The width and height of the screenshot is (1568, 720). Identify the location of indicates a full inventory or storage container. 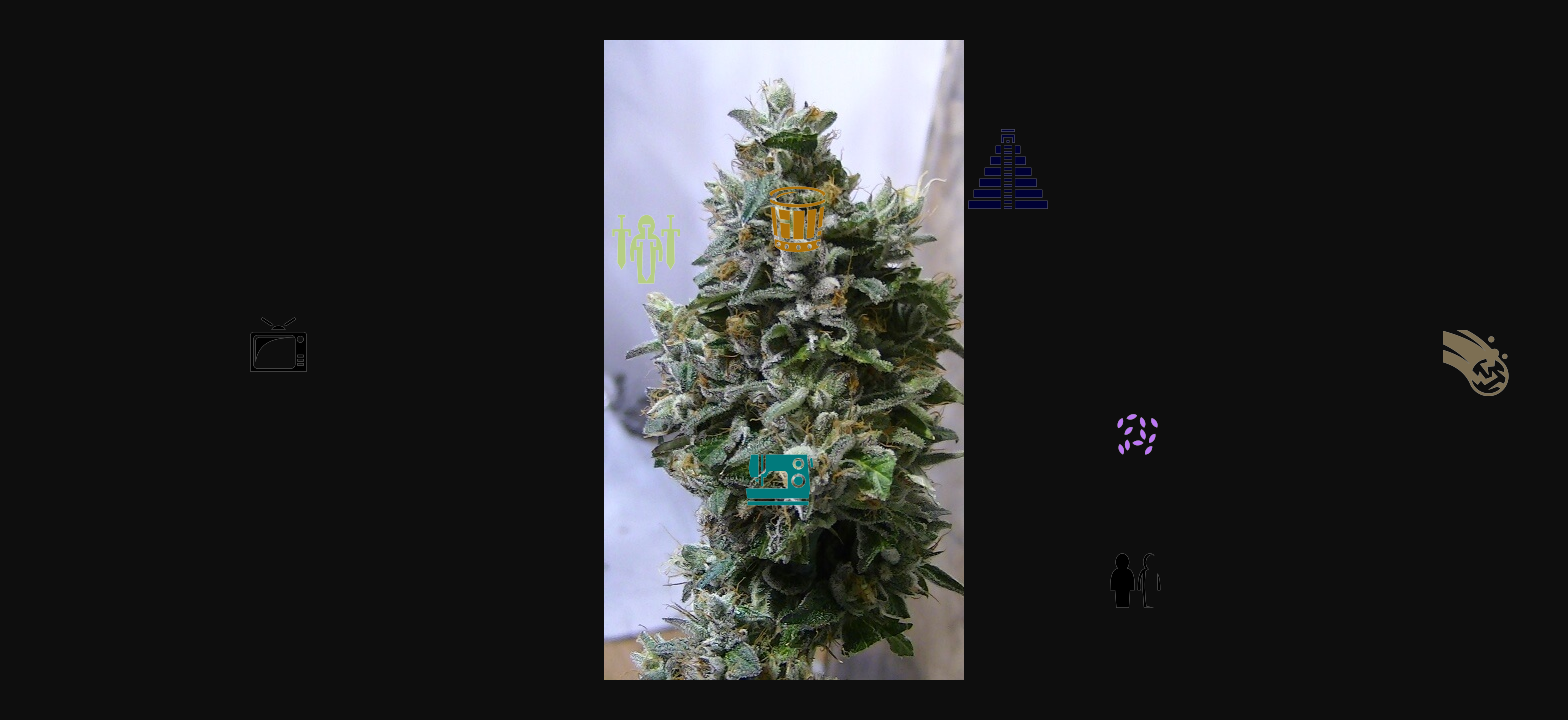
(797, 208).